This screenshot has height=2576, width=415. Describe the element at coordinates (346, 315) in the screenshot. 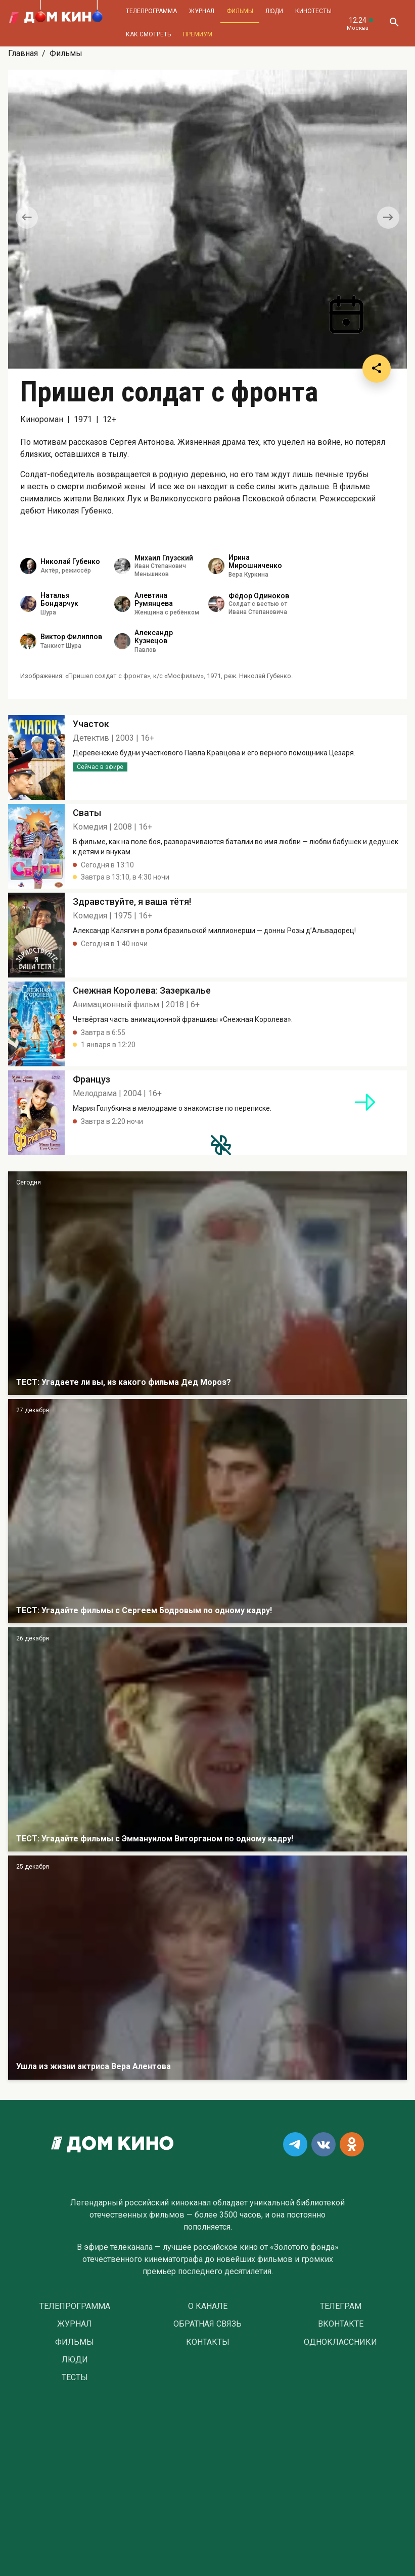

I see `view upcoming deadlines or due dates` at that location.